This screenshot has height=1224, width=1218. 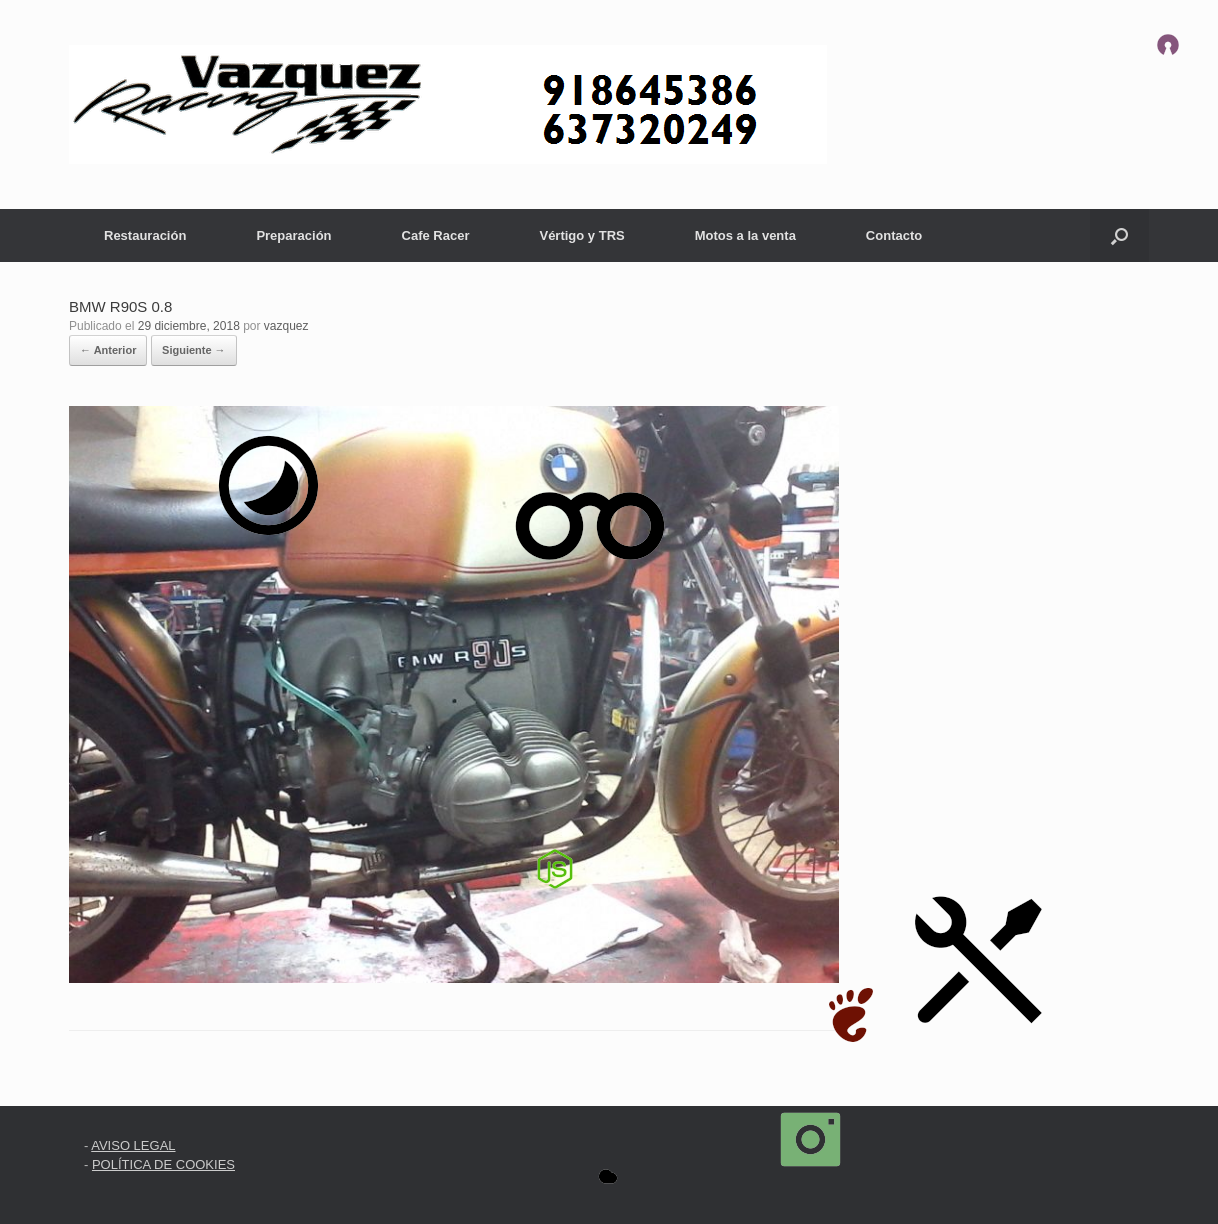 I want to click on indicates open-source software or project, so click(x=1168, y=45).